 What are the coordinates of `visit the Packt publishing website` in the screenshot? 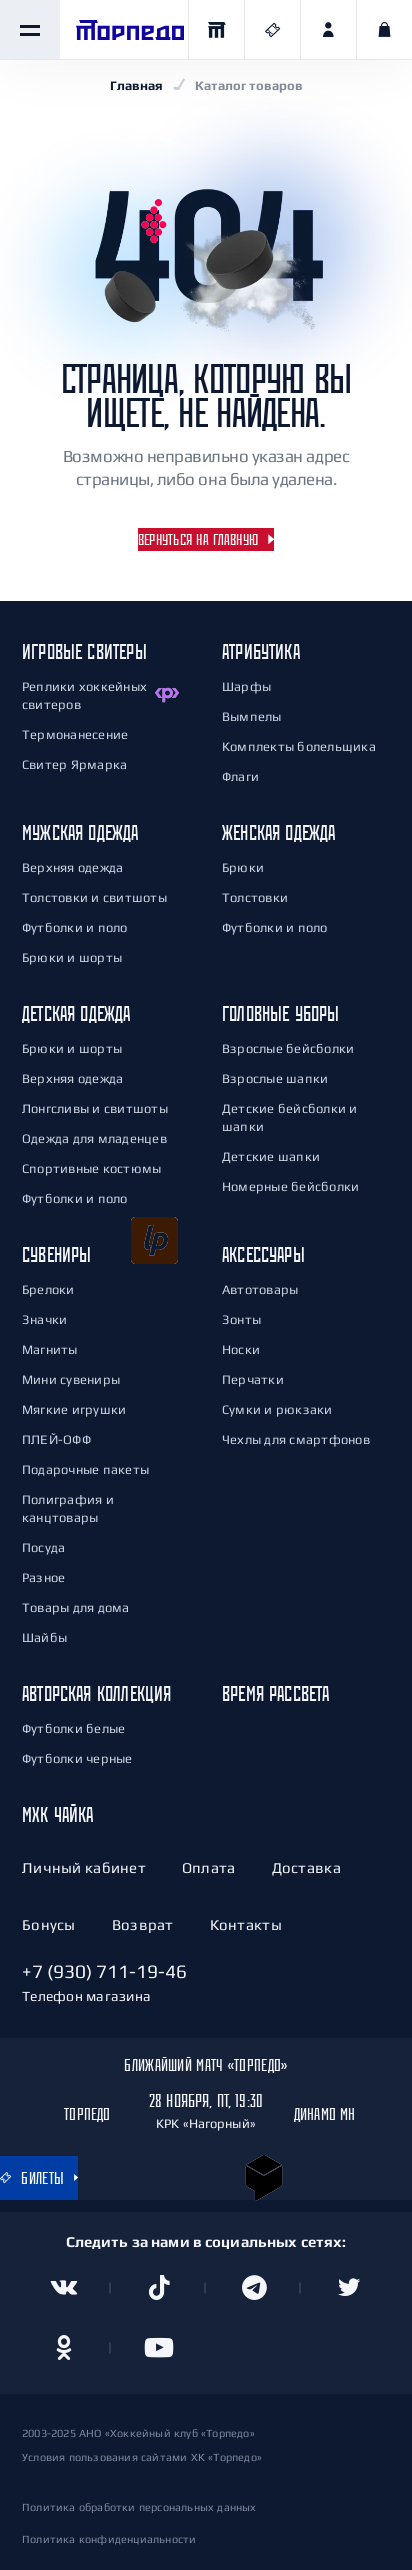 It's located at (167, 695).